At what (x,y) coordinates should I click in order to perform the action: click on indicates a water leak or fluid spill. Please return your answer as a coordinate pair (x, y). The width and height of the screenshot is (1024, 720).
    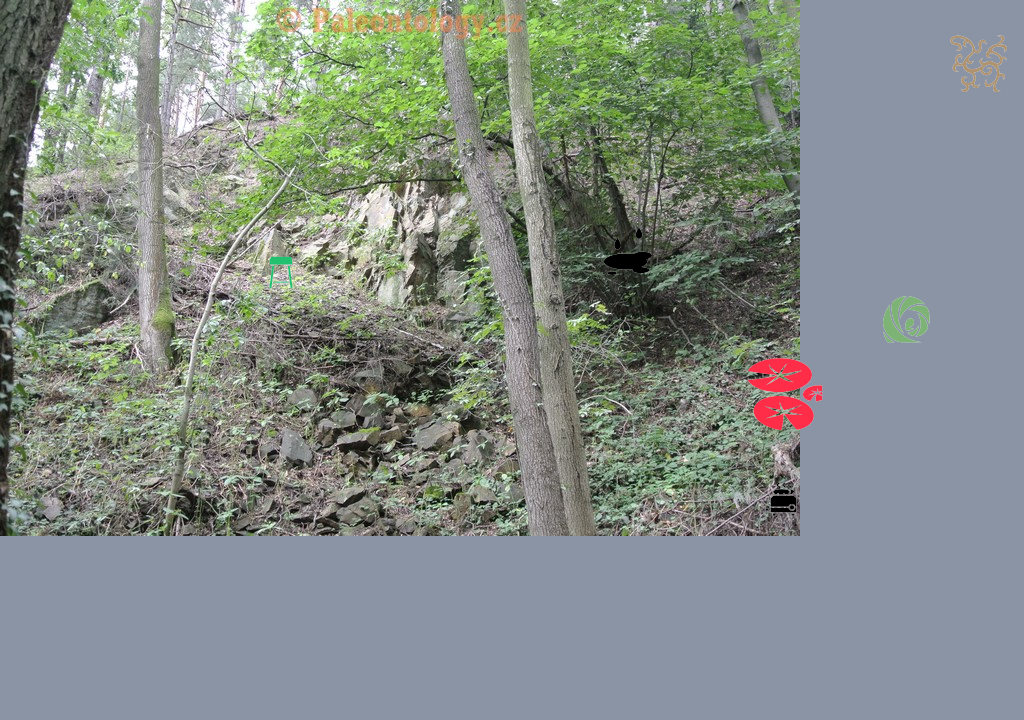
    Looking at the image, I should click on (627, 250).